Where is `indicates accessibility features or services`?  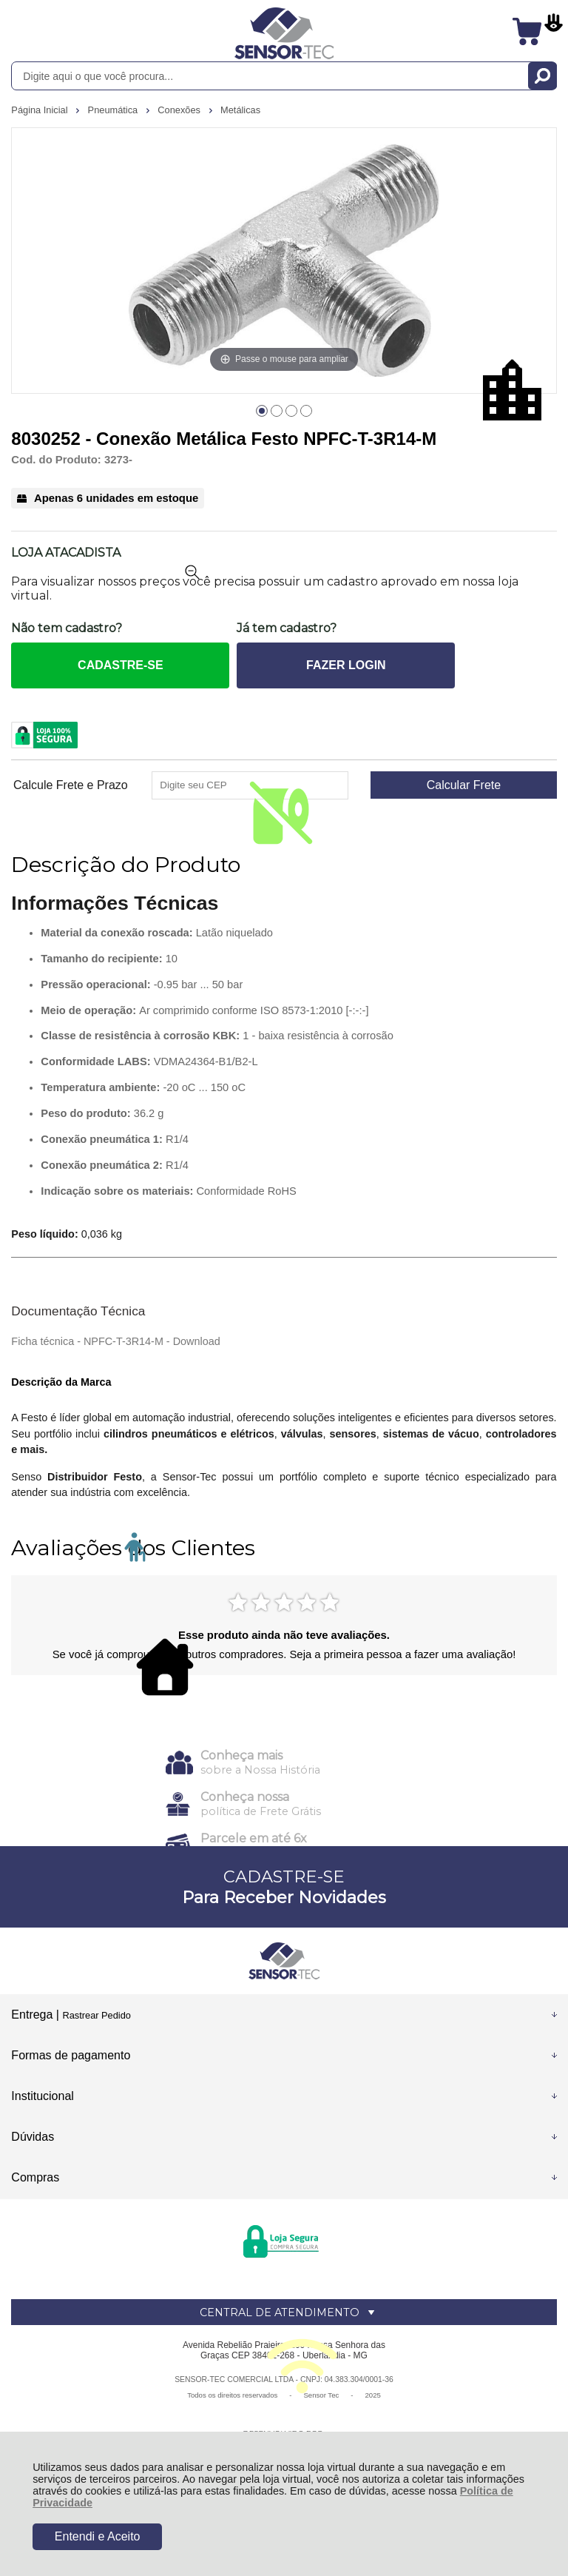 indicates accessibility features or services is located at coordinates (134, 1547).